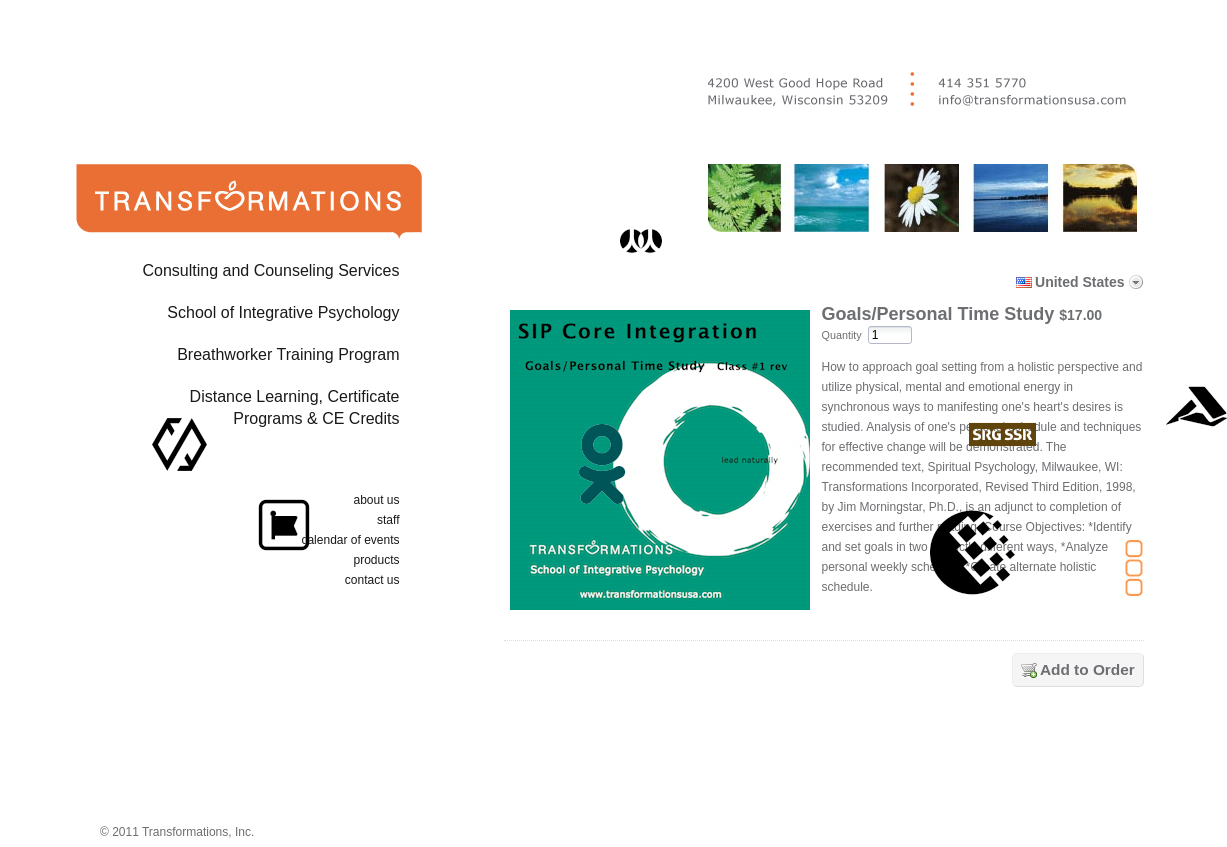 This screenshot has width=1227, height=847. Describe the element at coordinates (602, 464) in the screenshot. I see `open odnoklassniki social network` at that location.